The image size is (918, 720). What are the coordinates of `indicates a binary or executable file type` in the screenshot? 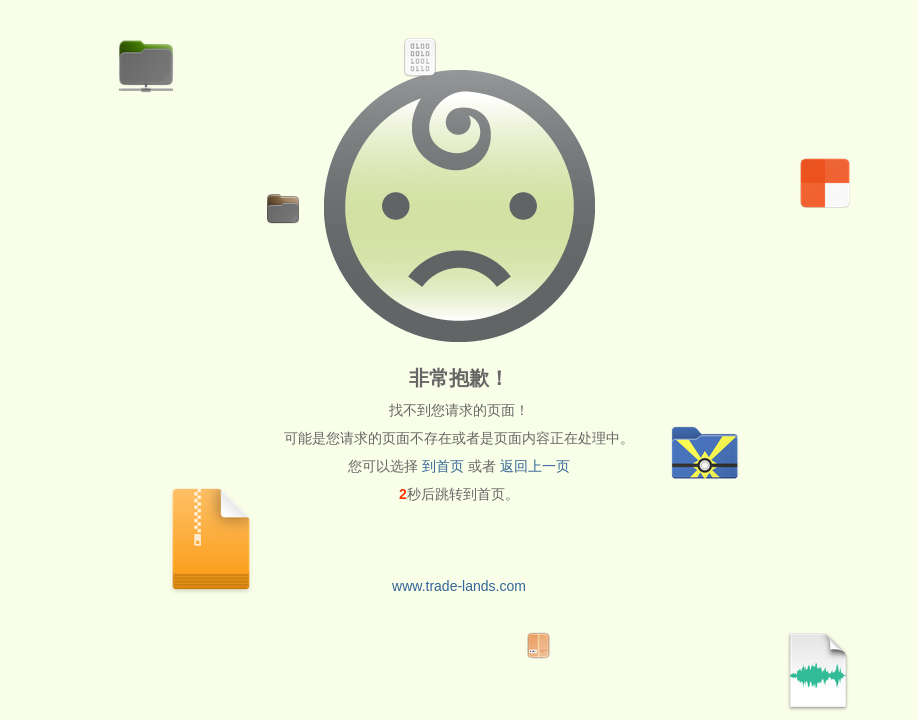 It's located at (420, 57).